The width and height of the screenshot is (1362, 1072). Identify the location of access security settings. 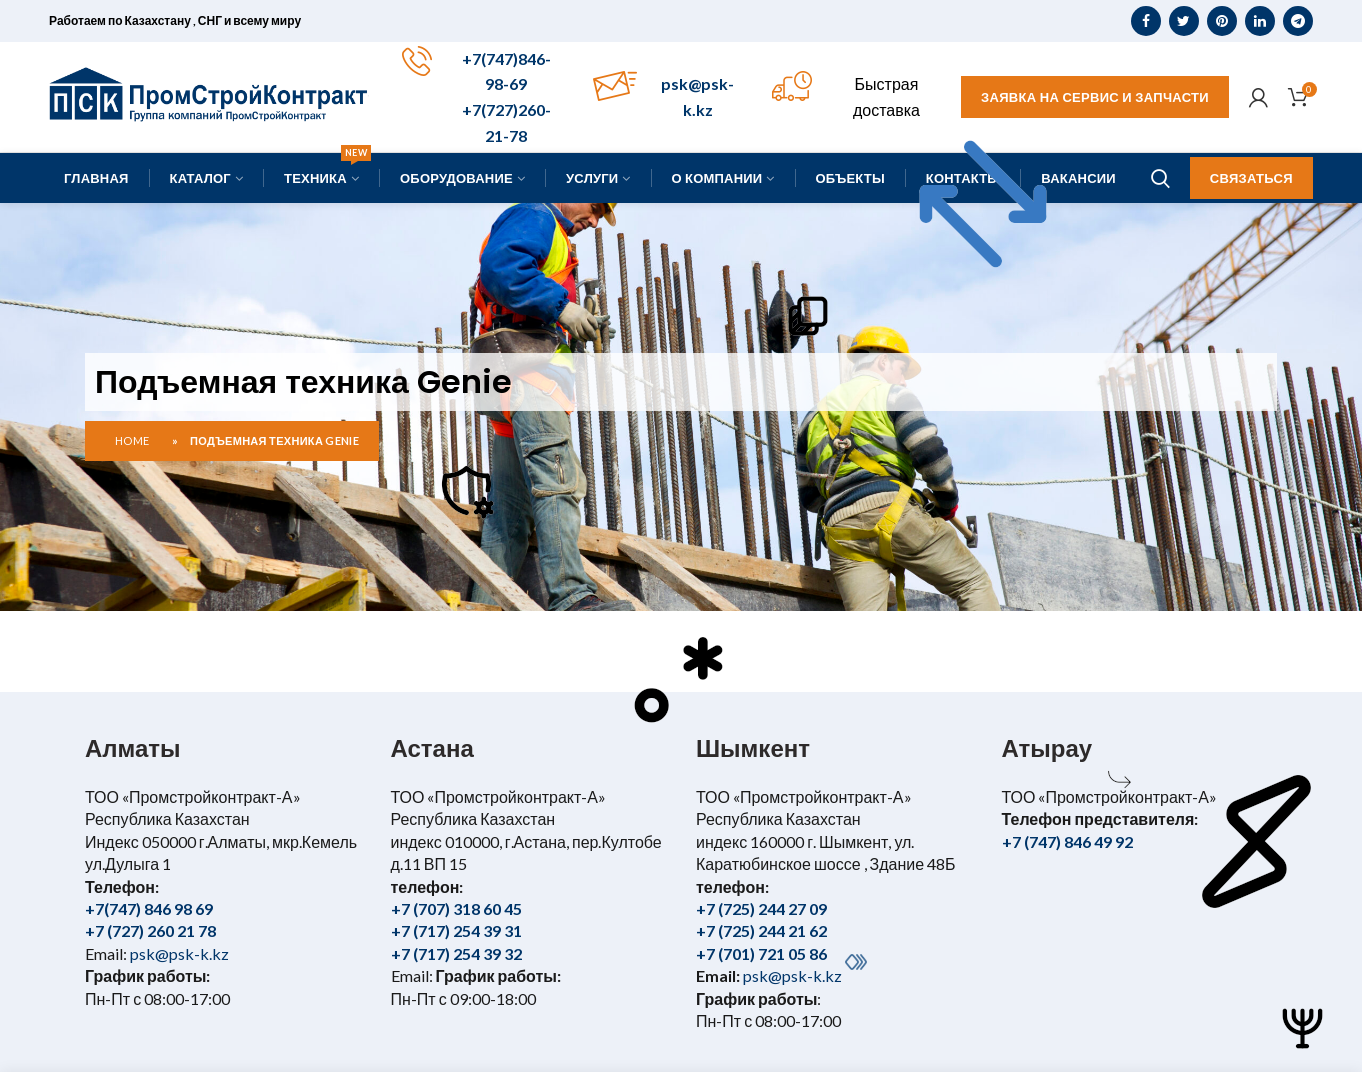
(466, 490).